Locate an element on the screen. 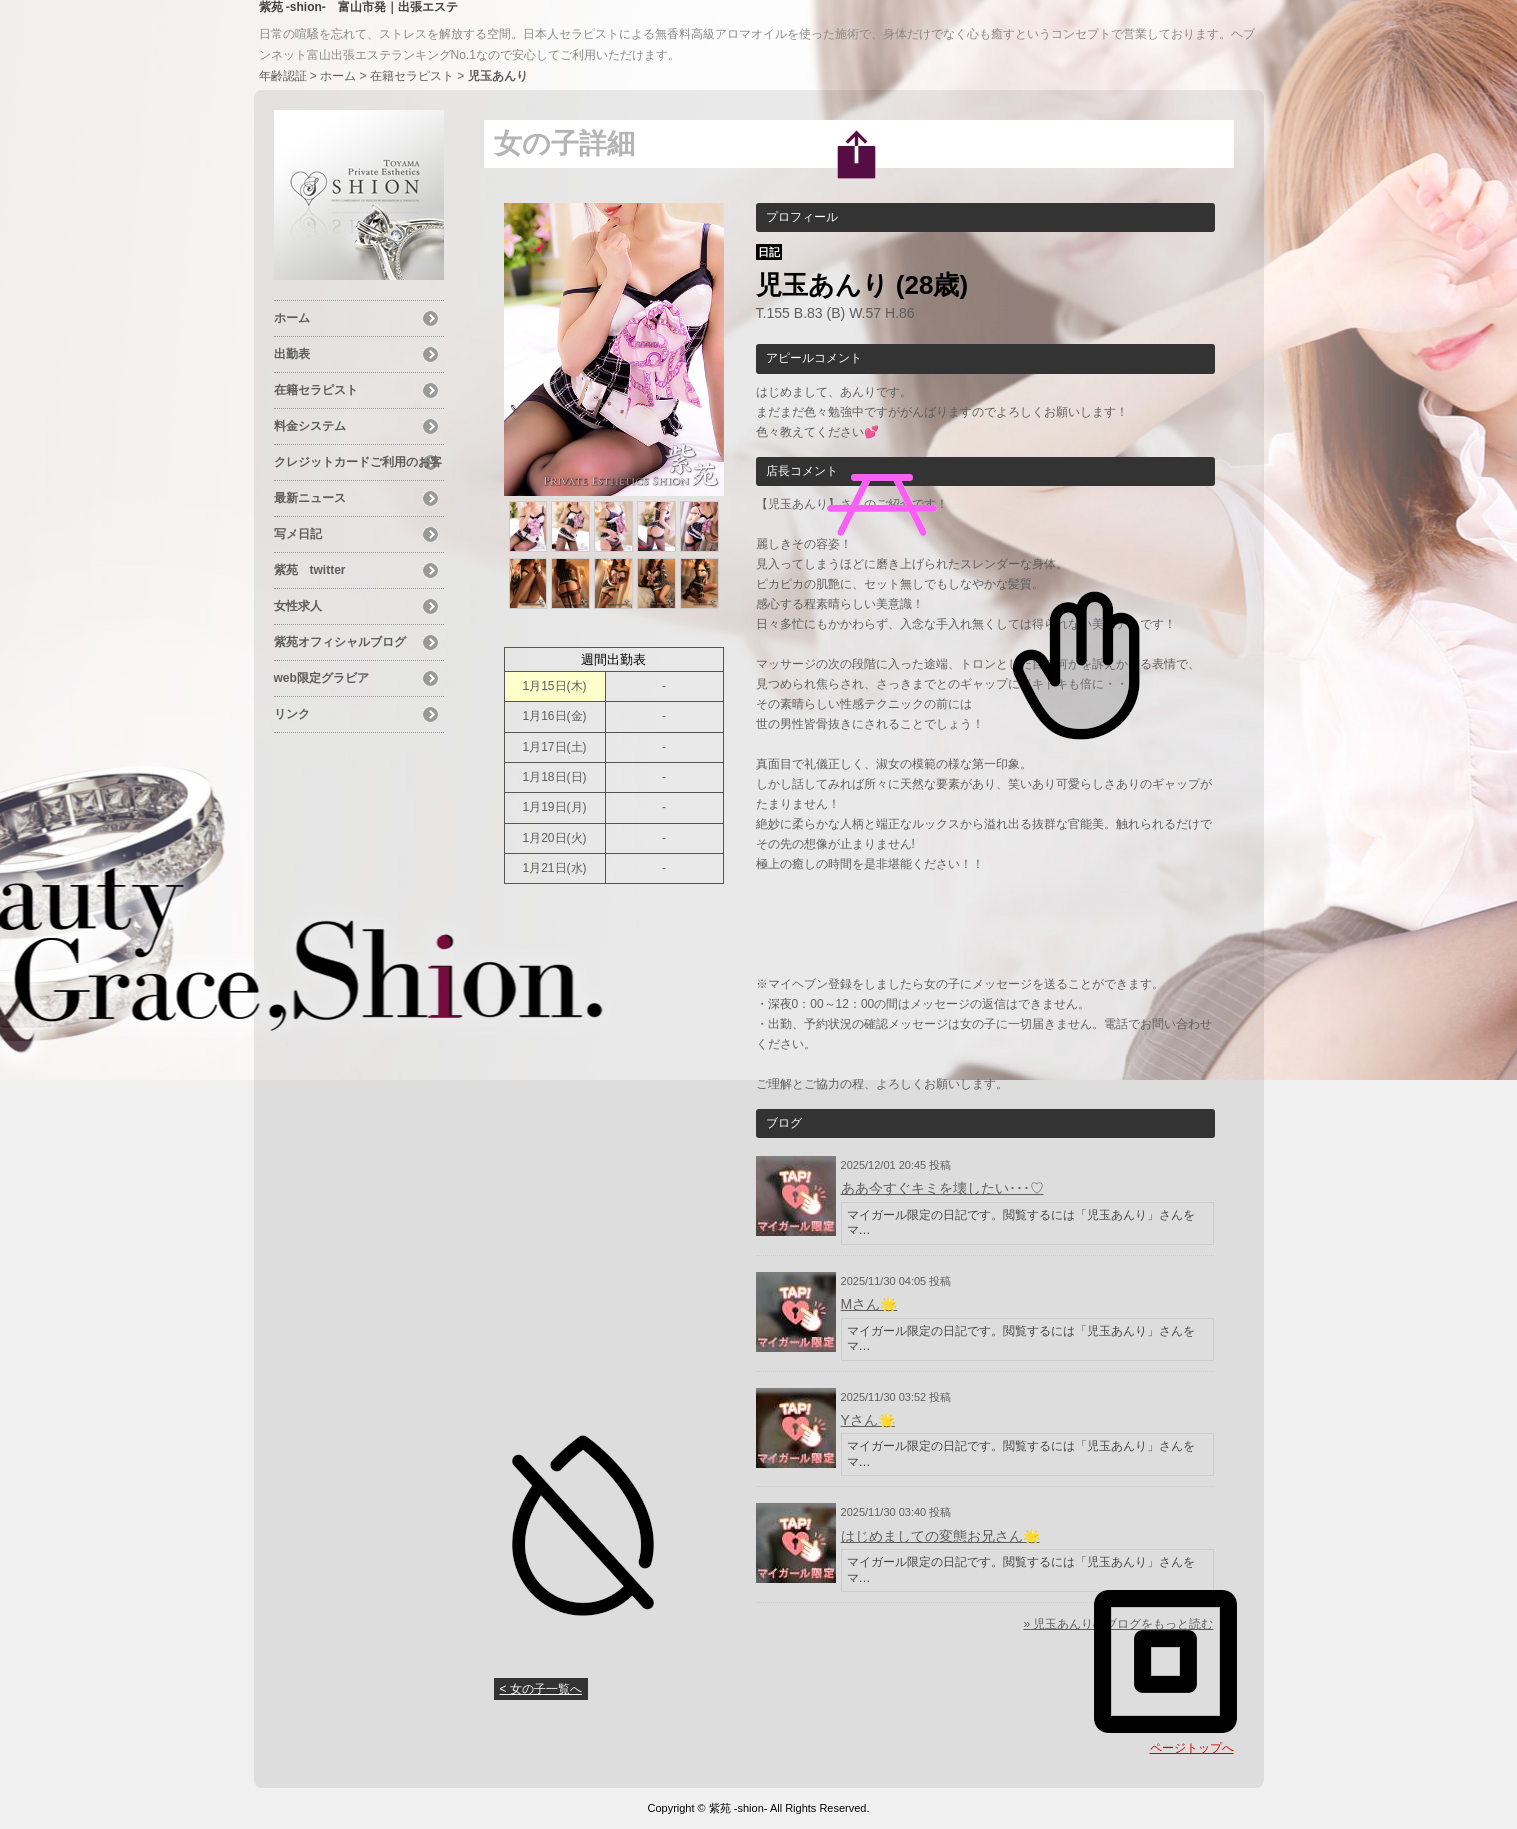 The image size is (1517, 1829). disable water or liquid detection is located at coordinates (583, 1532).